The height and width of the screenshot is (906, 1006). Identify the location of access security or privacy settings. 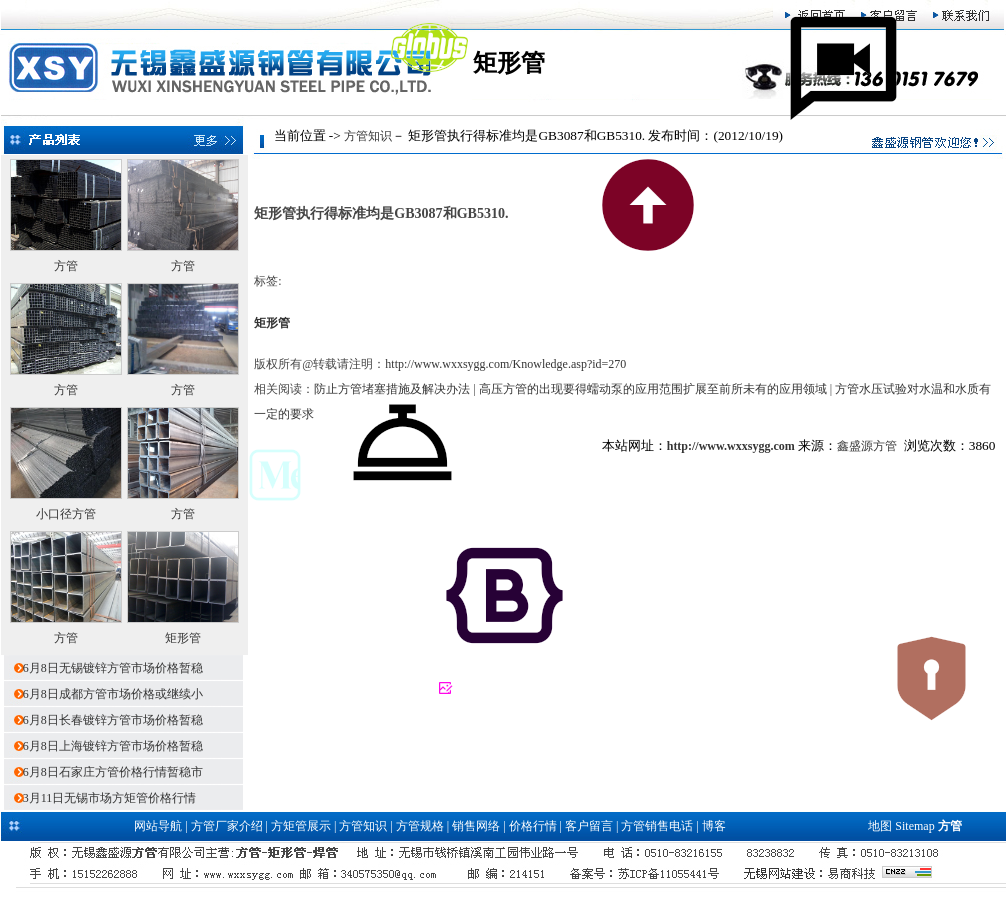
(931, 678).